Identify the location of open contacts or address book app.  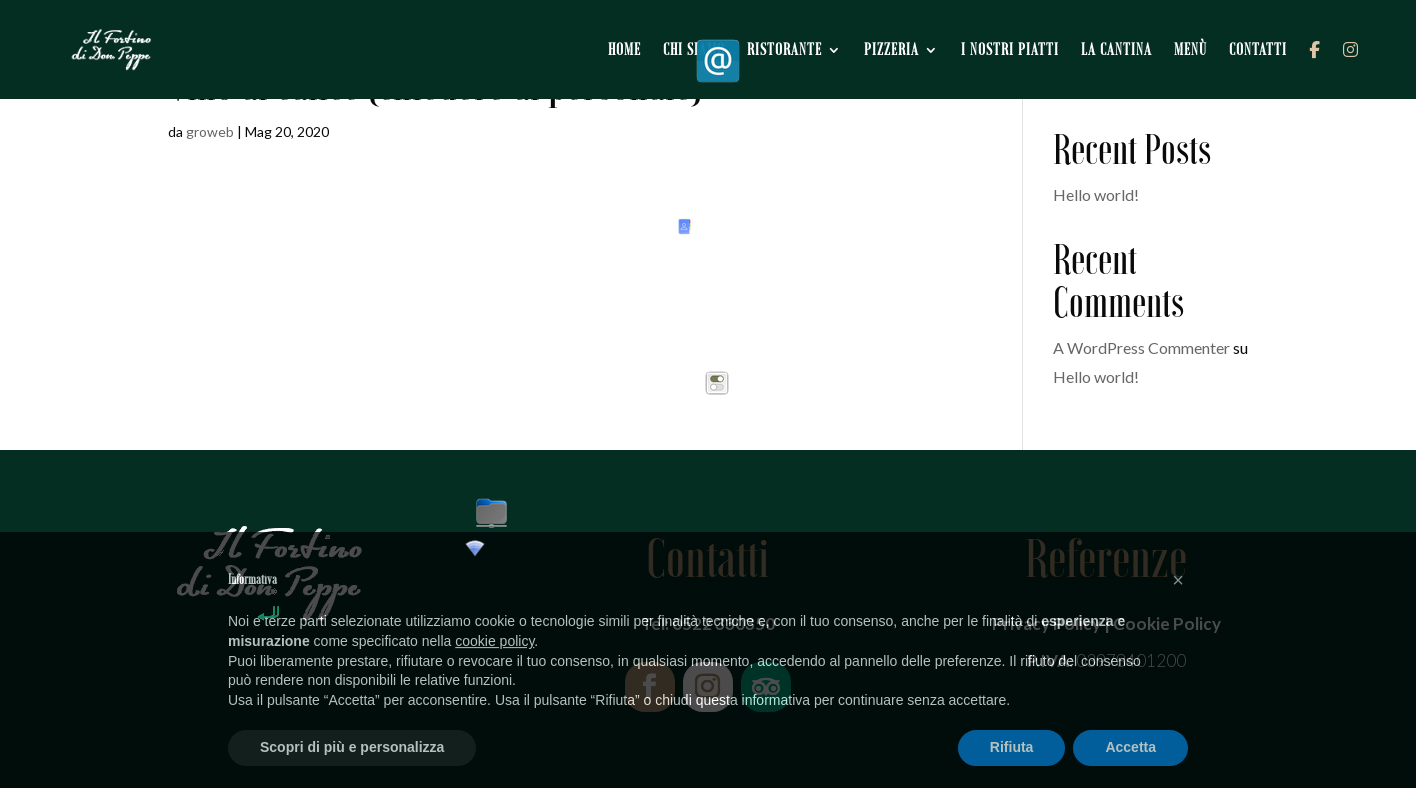
(684, 226).